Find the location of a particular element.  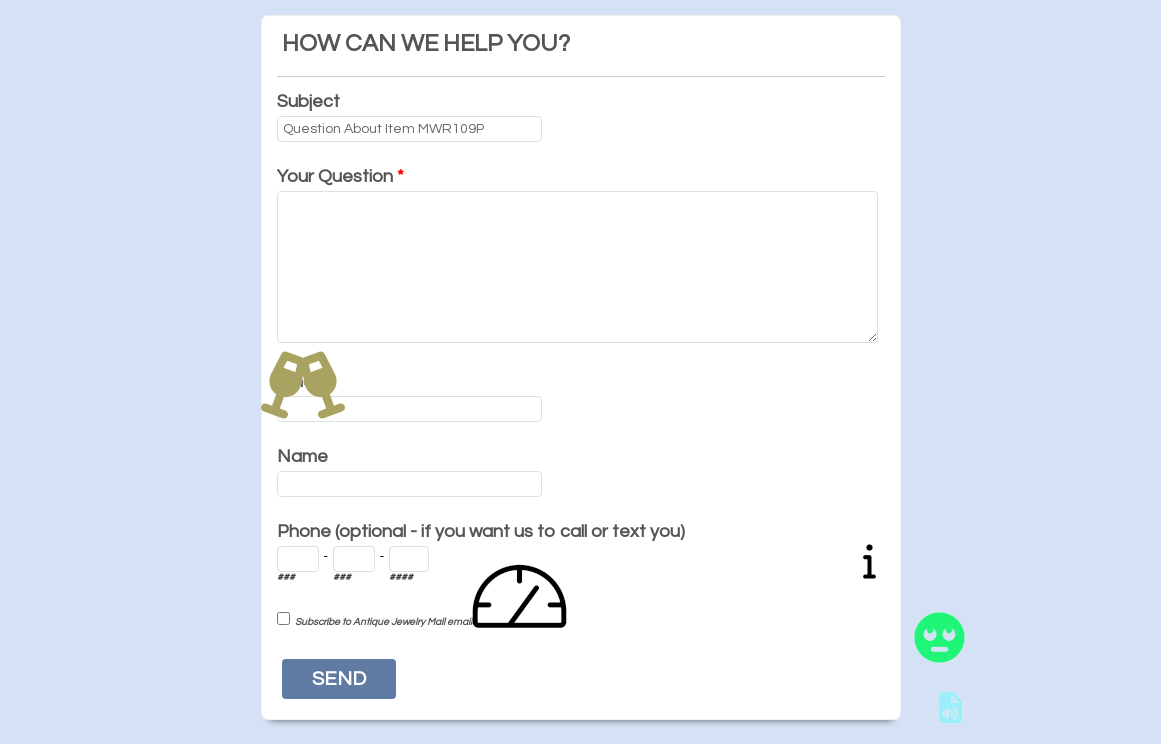

open an audio file is located at coordinates (950, 707).